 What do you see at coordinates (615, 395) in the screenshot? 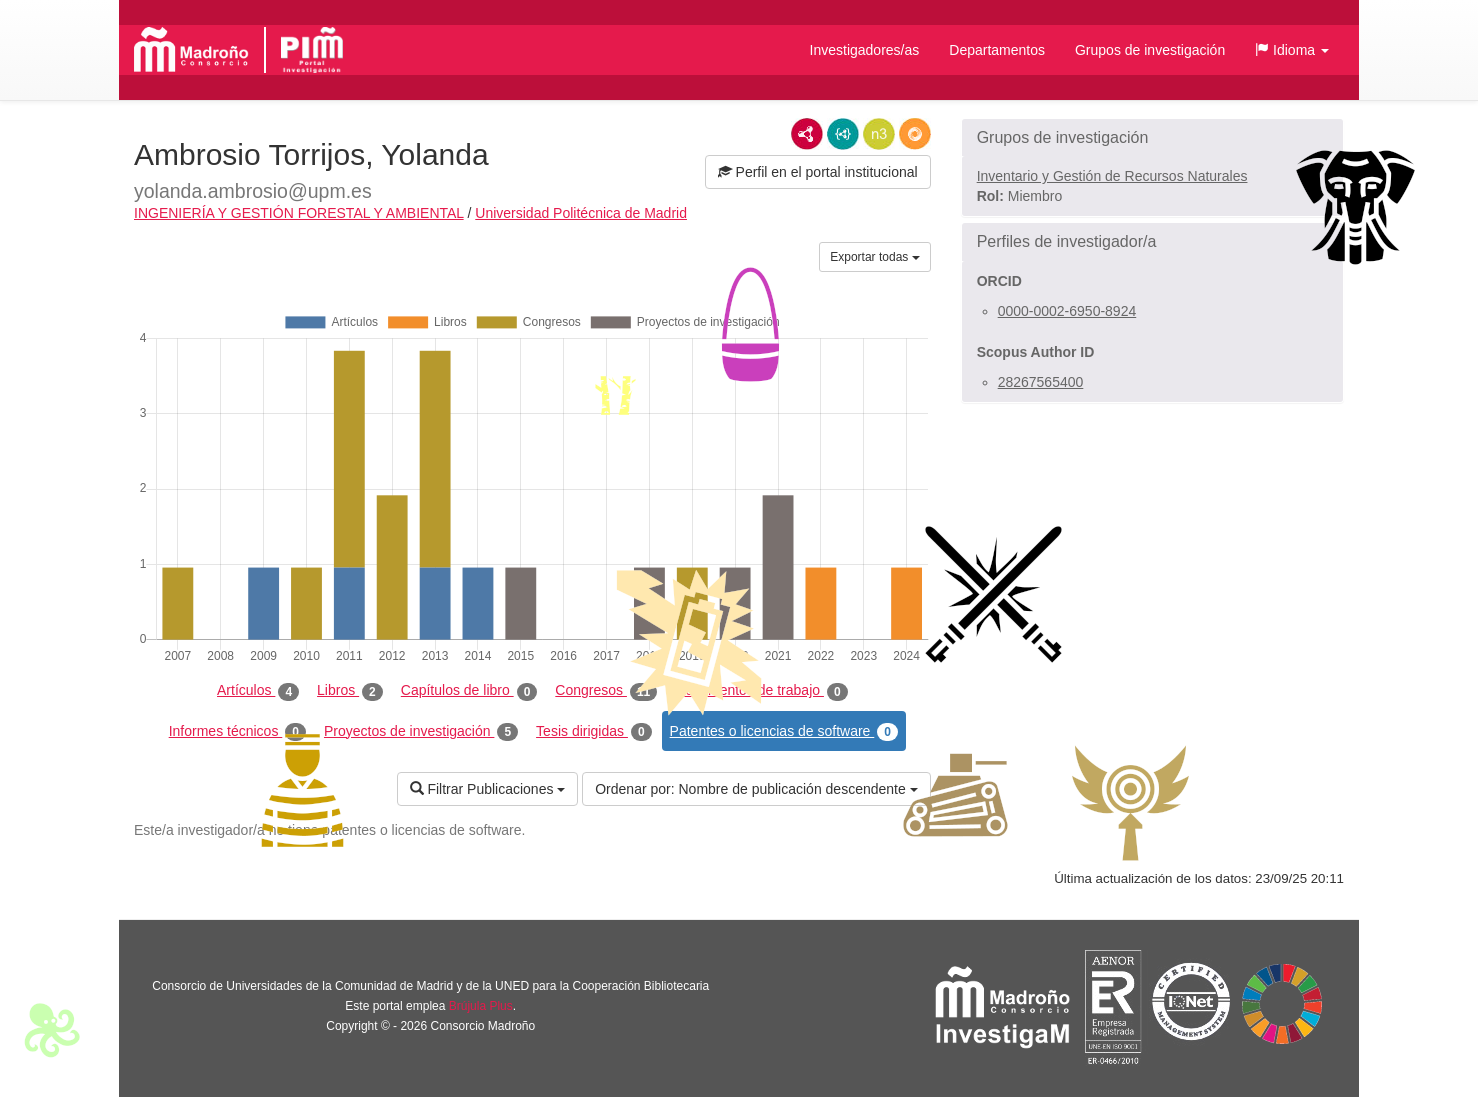
I see `access forest or nature-themed game area` at bounding box center [615, 395].